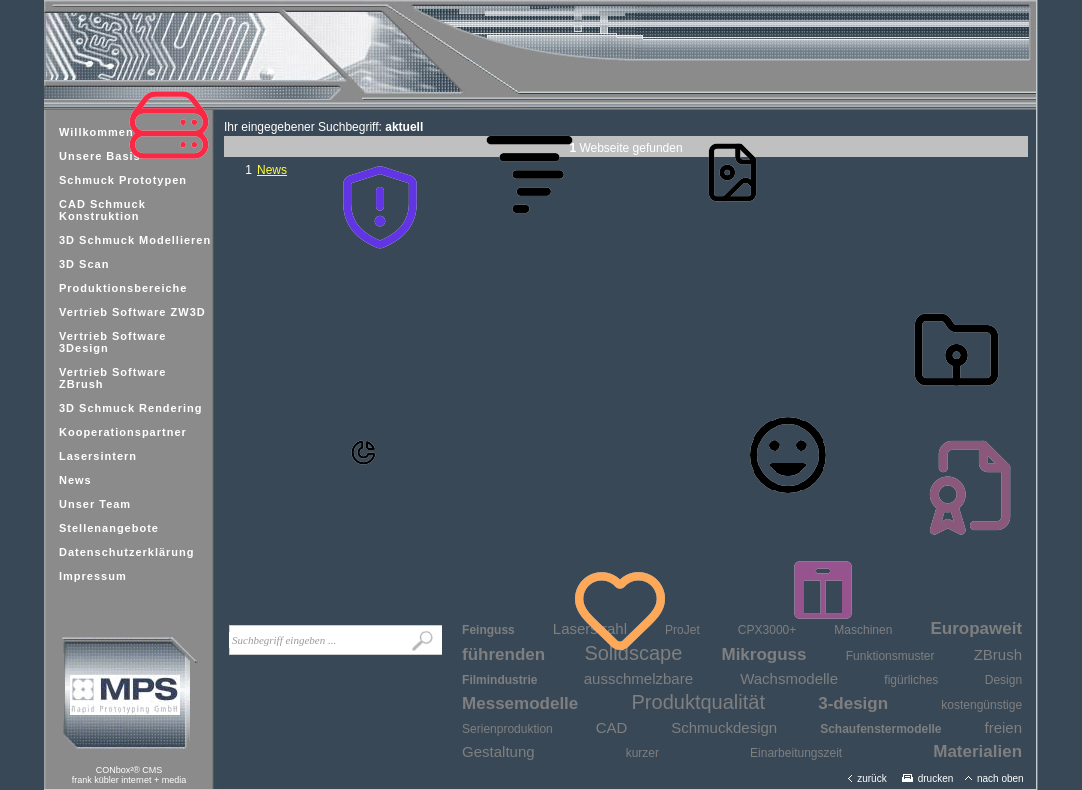 This screenshot has height=790, width=1082. I want to click on navigate to root directory, so click(956, 351).